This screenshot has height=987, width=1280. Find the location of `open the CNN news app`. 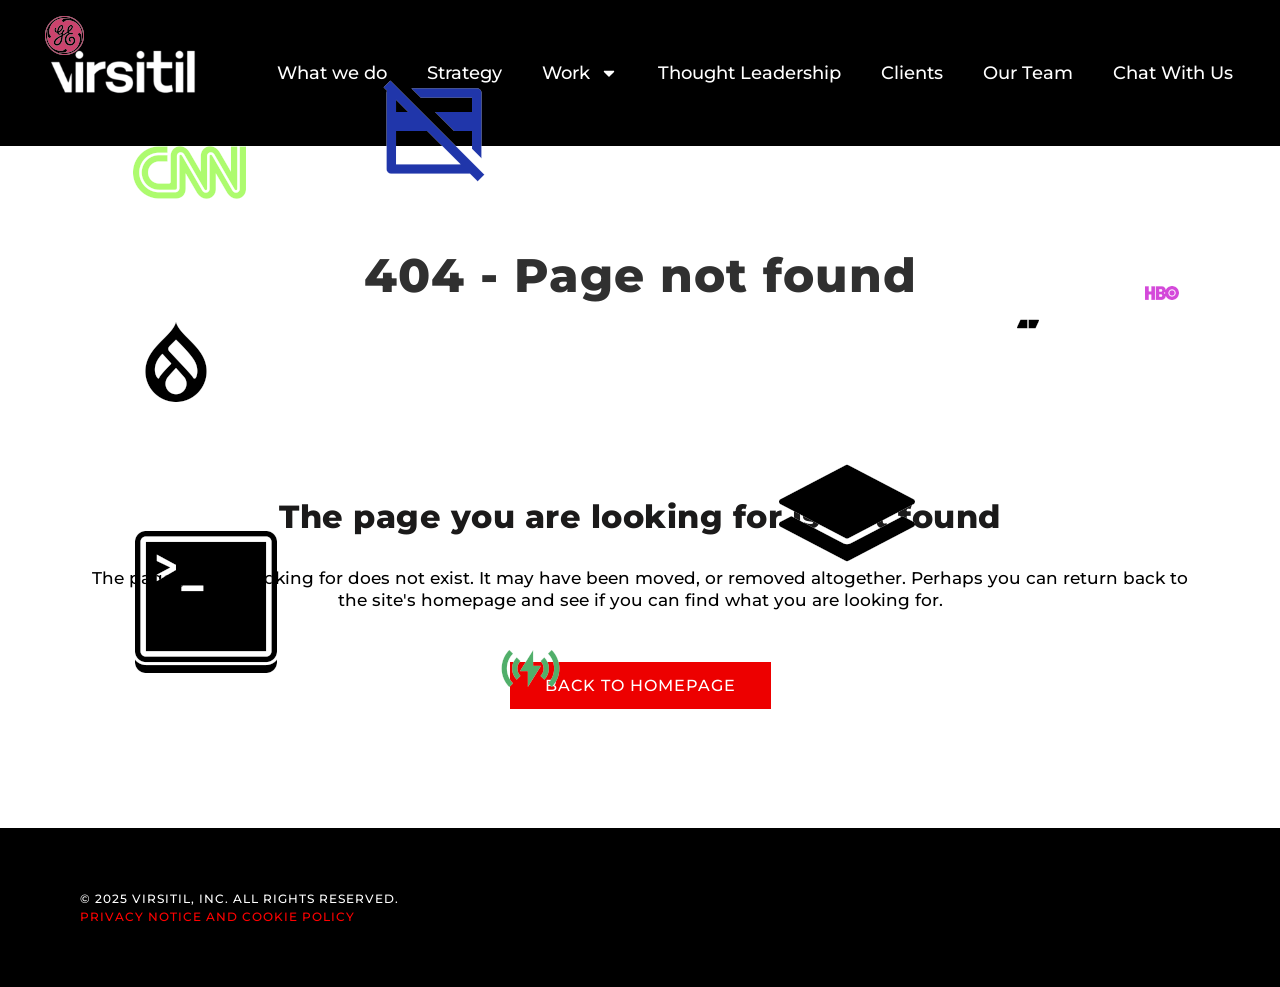

open the CNN news app is located at coordinates (189, 172).